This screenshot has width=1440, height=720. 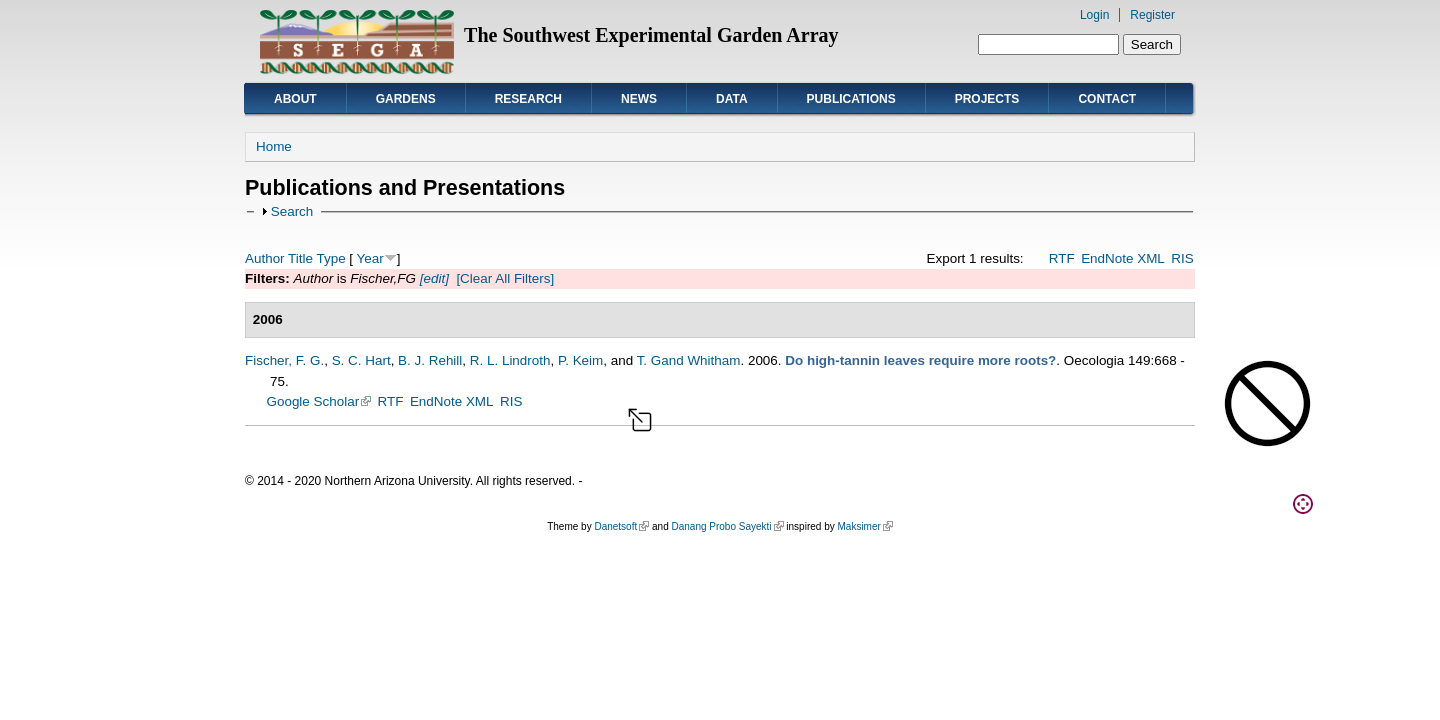 I want to click on navigate back to previous screen or parent folder, so click(x=640, y=420).